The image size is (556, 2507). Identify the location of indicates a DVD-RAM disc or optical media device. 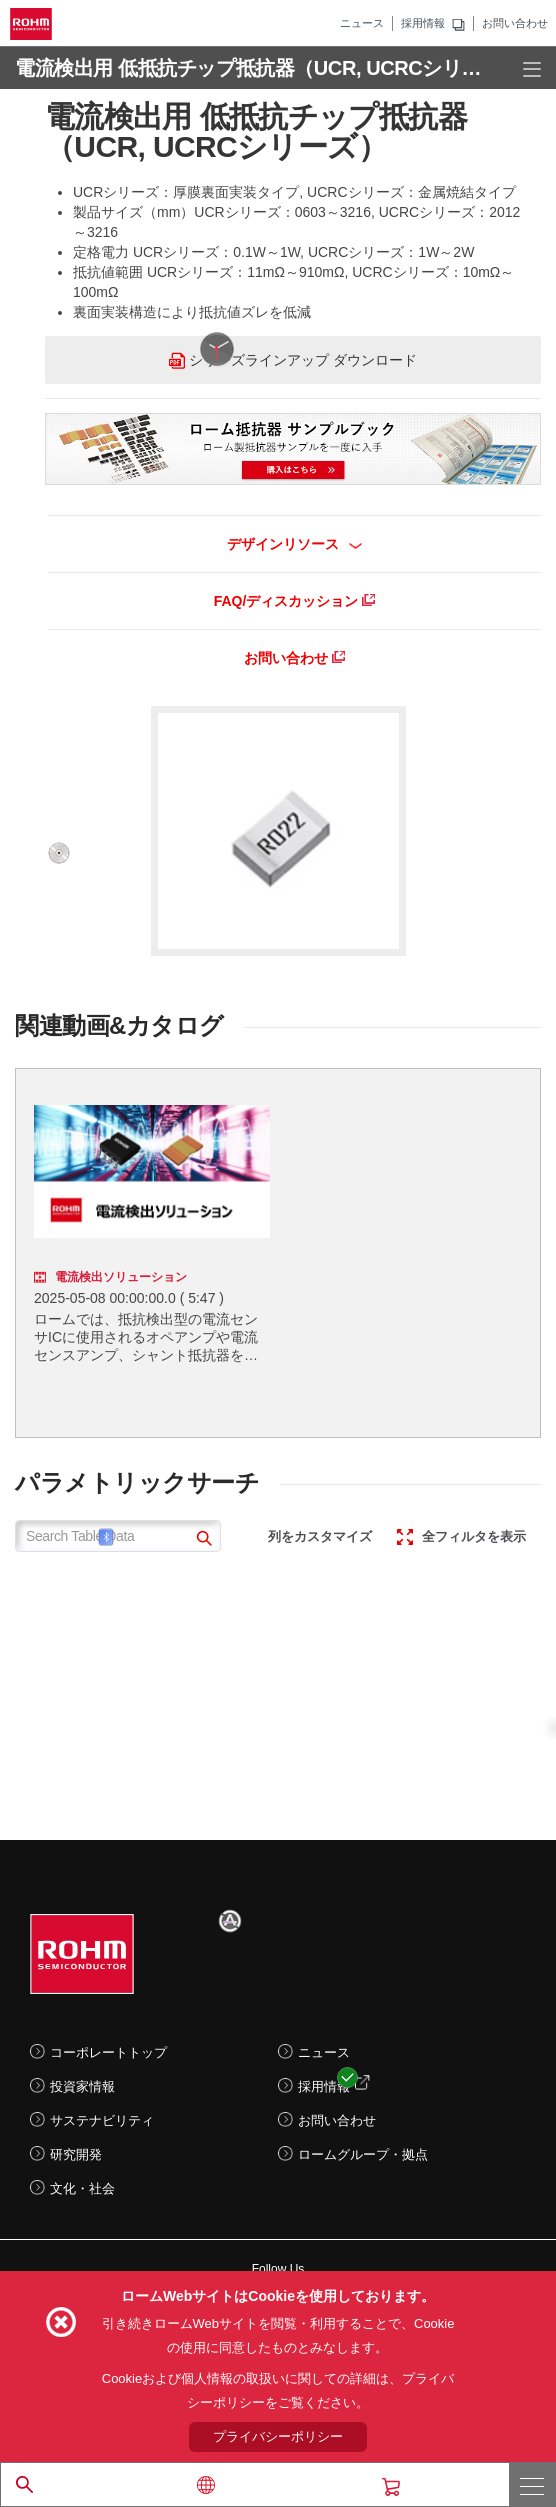
(59, 853).